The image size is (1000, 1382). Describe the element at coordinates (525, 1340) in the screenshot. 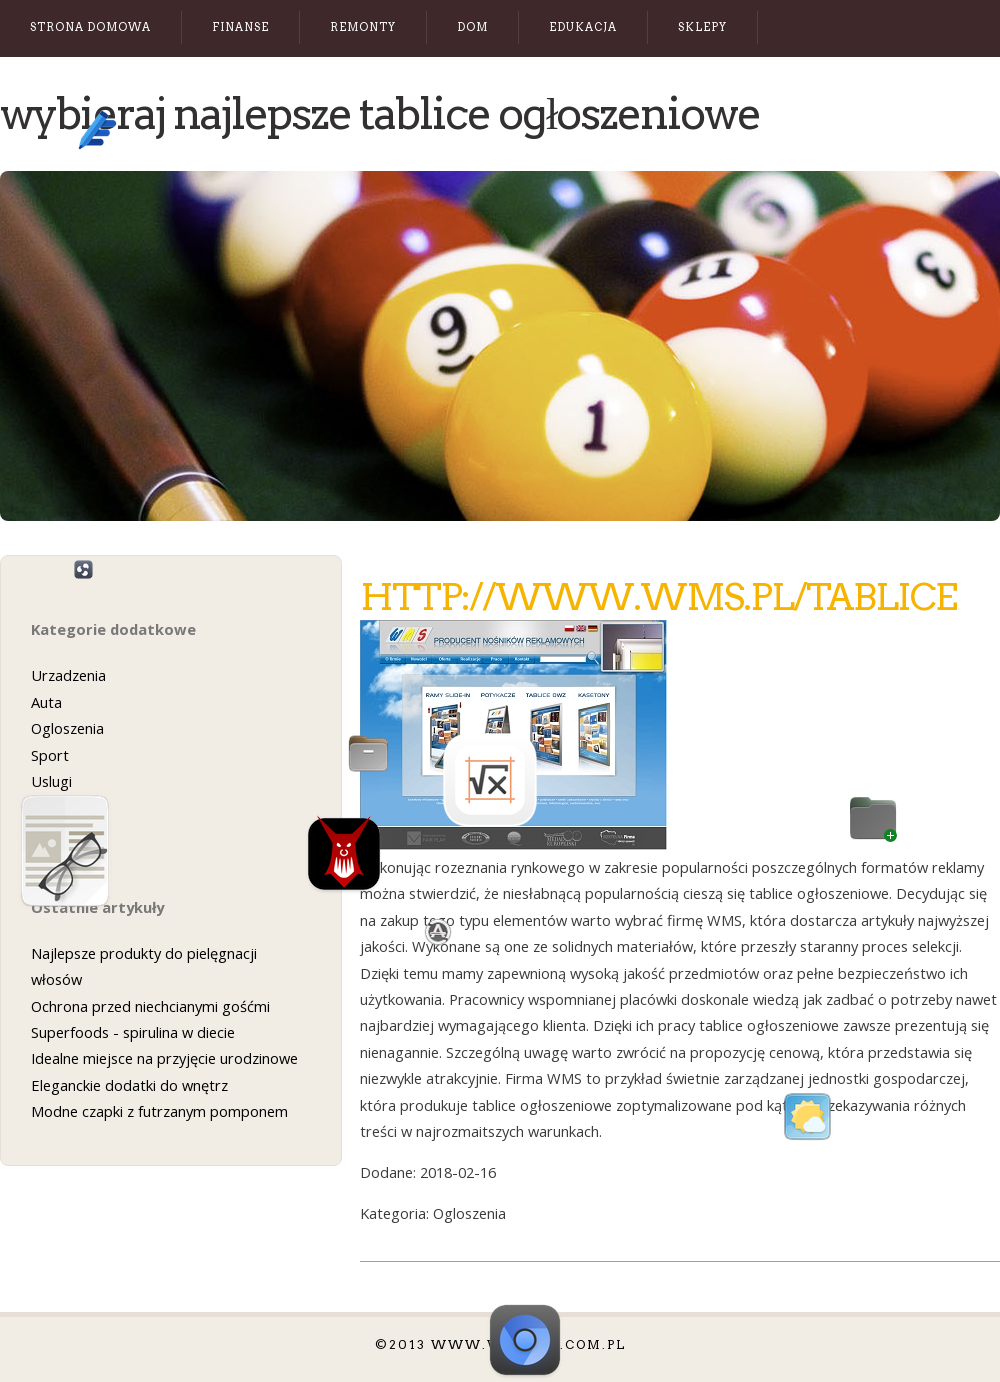

I see `launch thorium browser` at that location.